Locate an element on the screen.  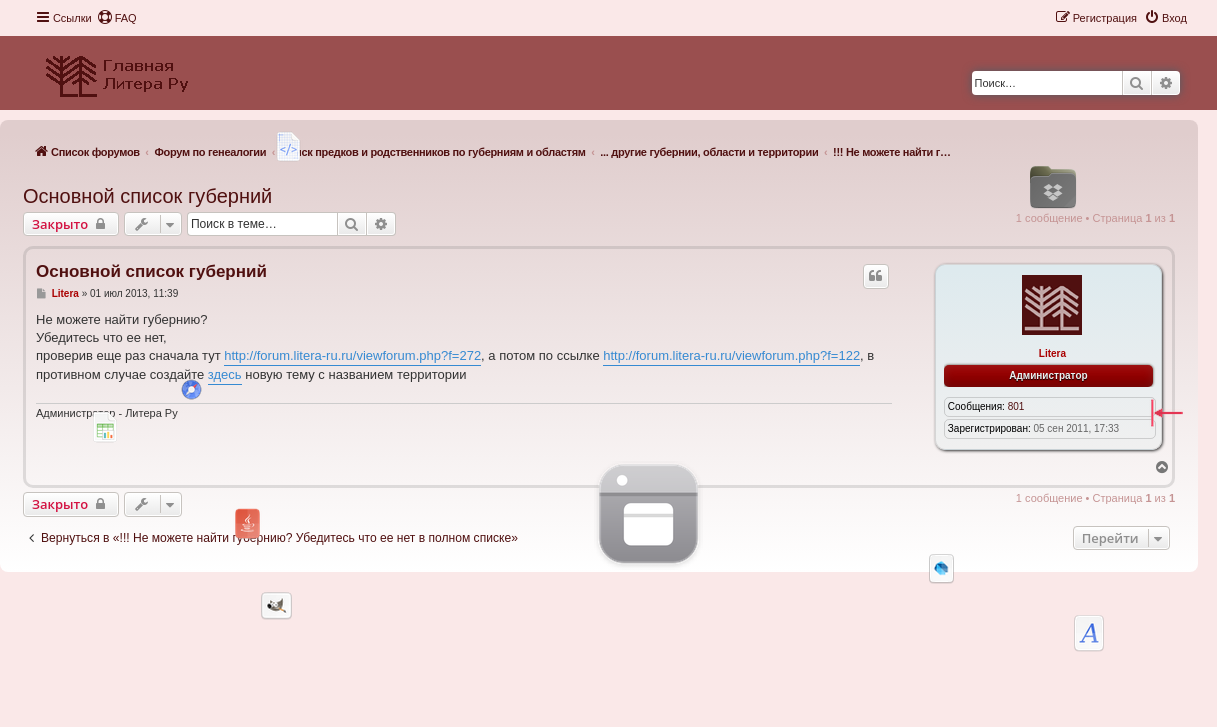
a TrueType font file is located at coordinates (1089, 633).